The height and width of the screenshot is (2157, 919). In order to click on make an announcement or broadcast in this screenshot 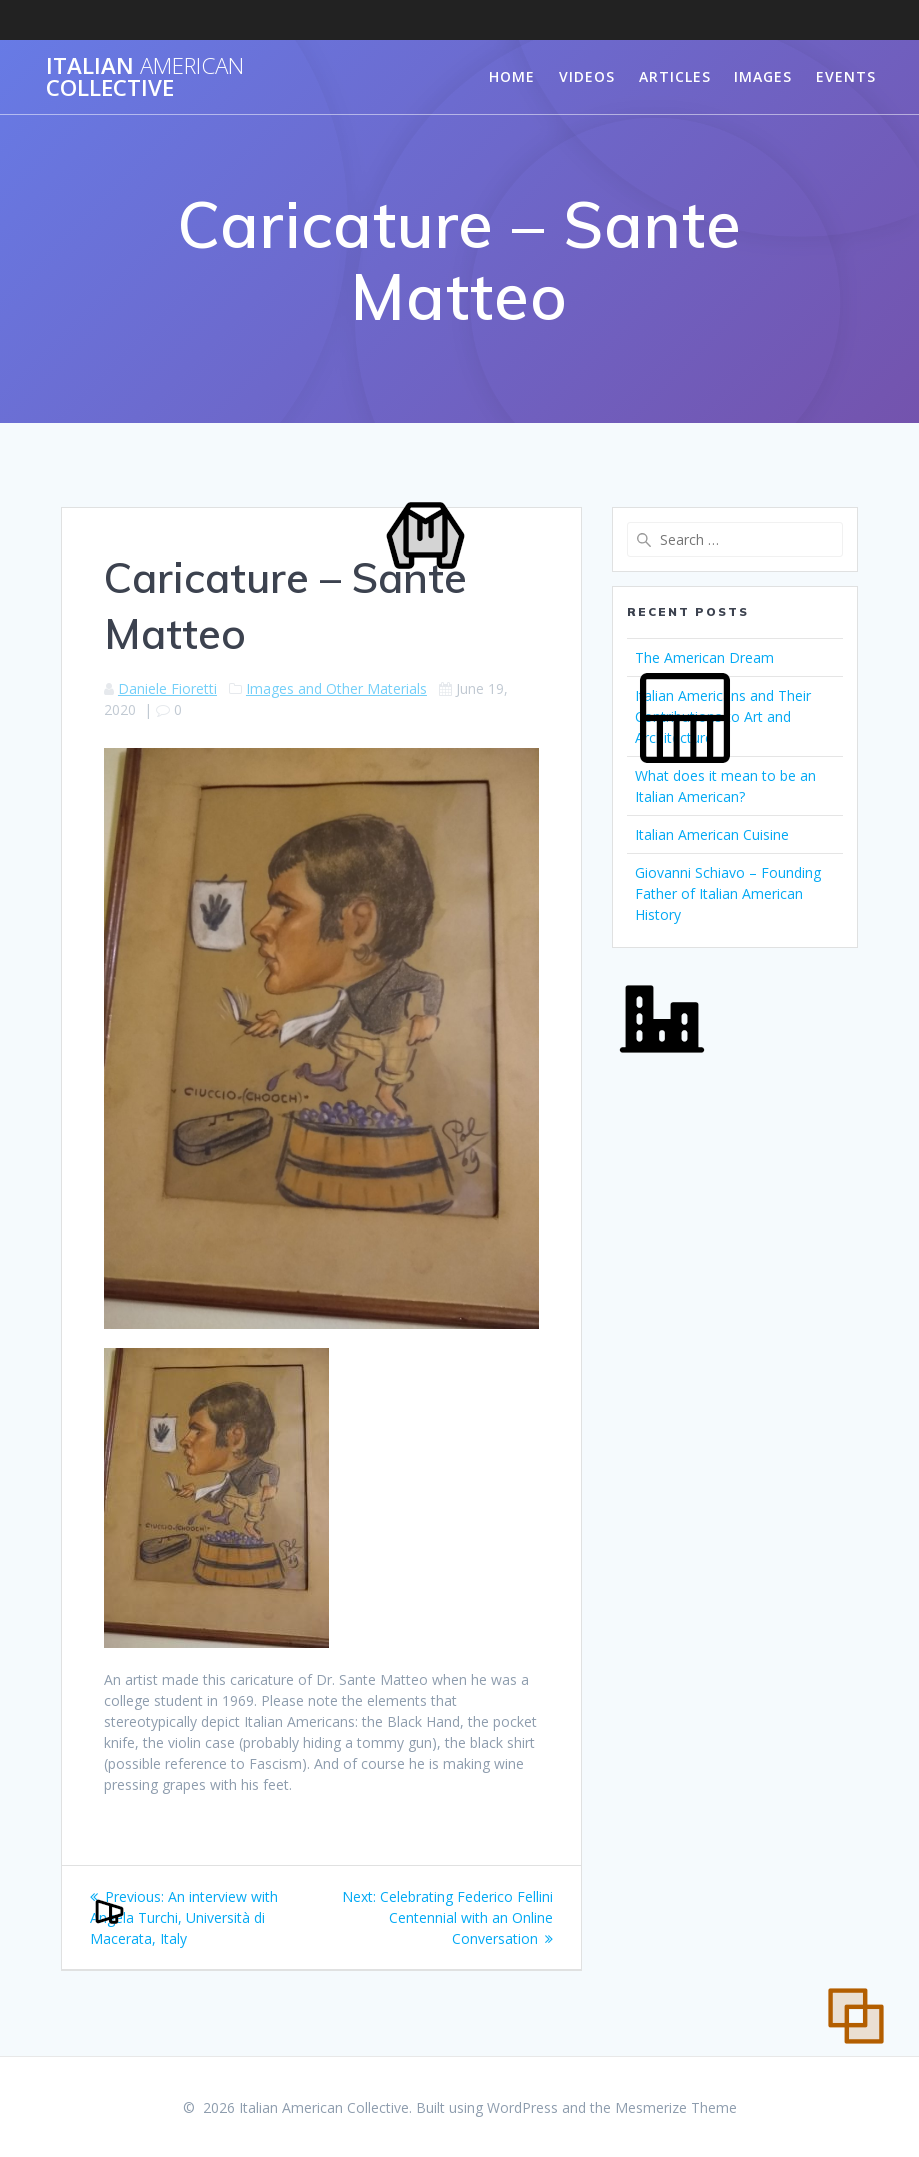, I will do `click(108, 1912)`.